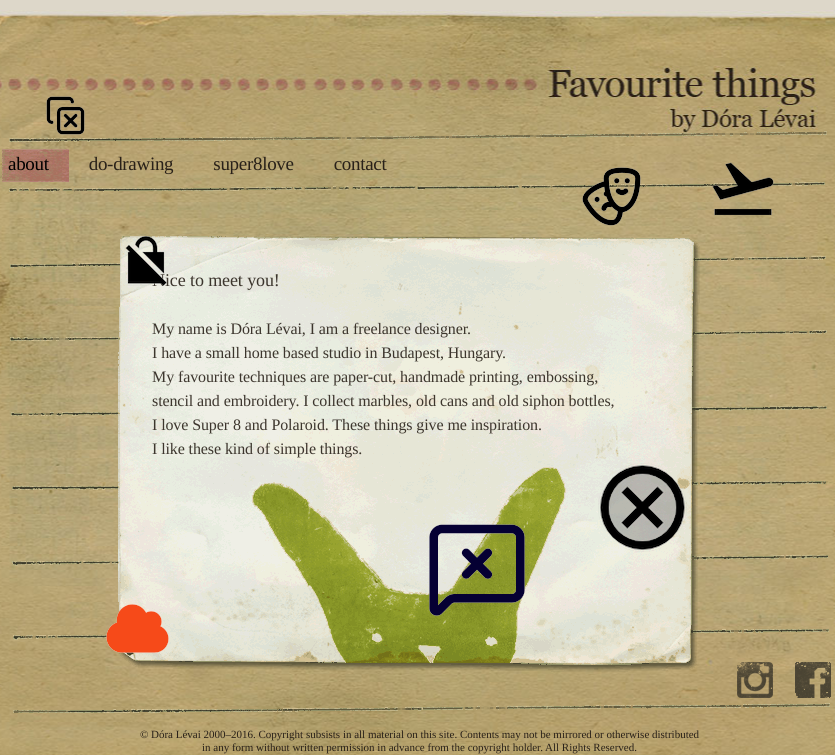  I want to click on indicates an unencrypted or insecure email connection, so click(146, 261).